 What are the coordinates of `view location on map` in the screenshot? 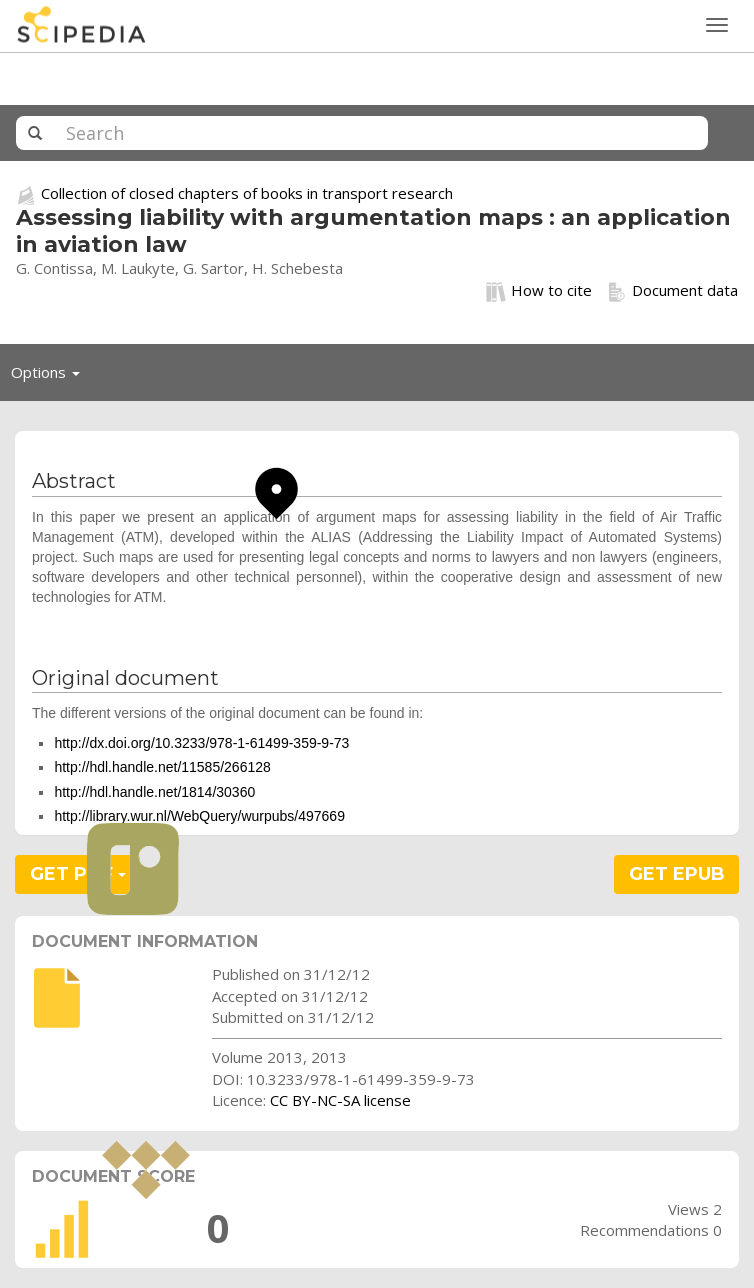 It's located at (276, 491).